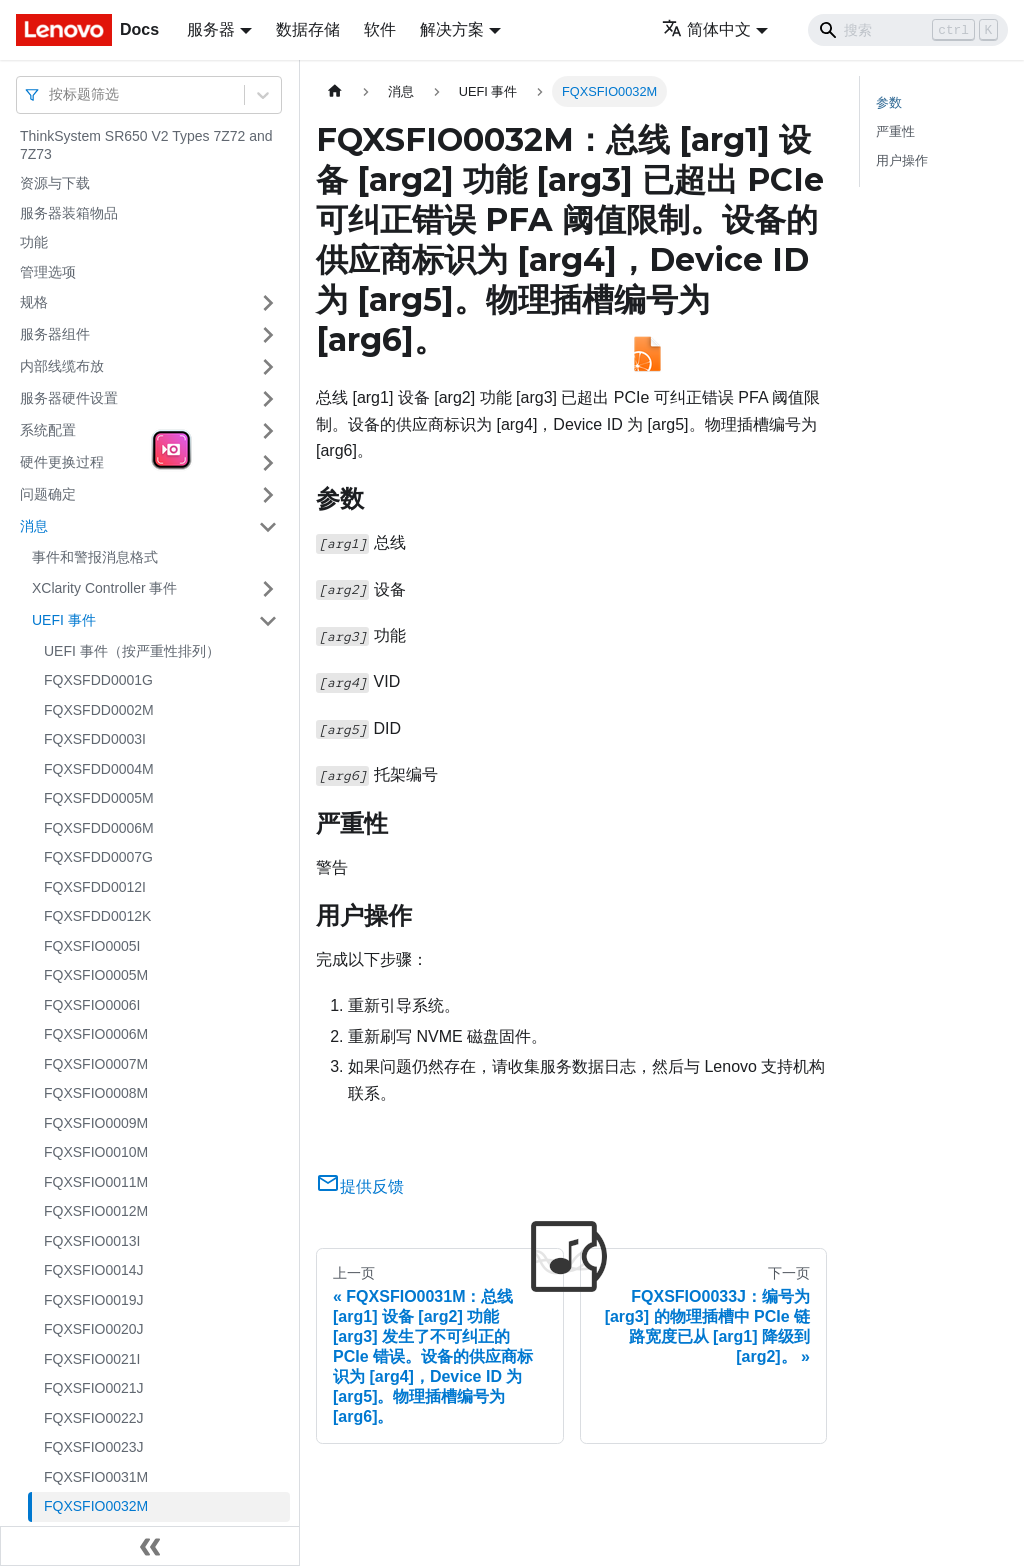 The image size is (1024, 1566). I want to click on open elisa music player, so click(566, 1256).